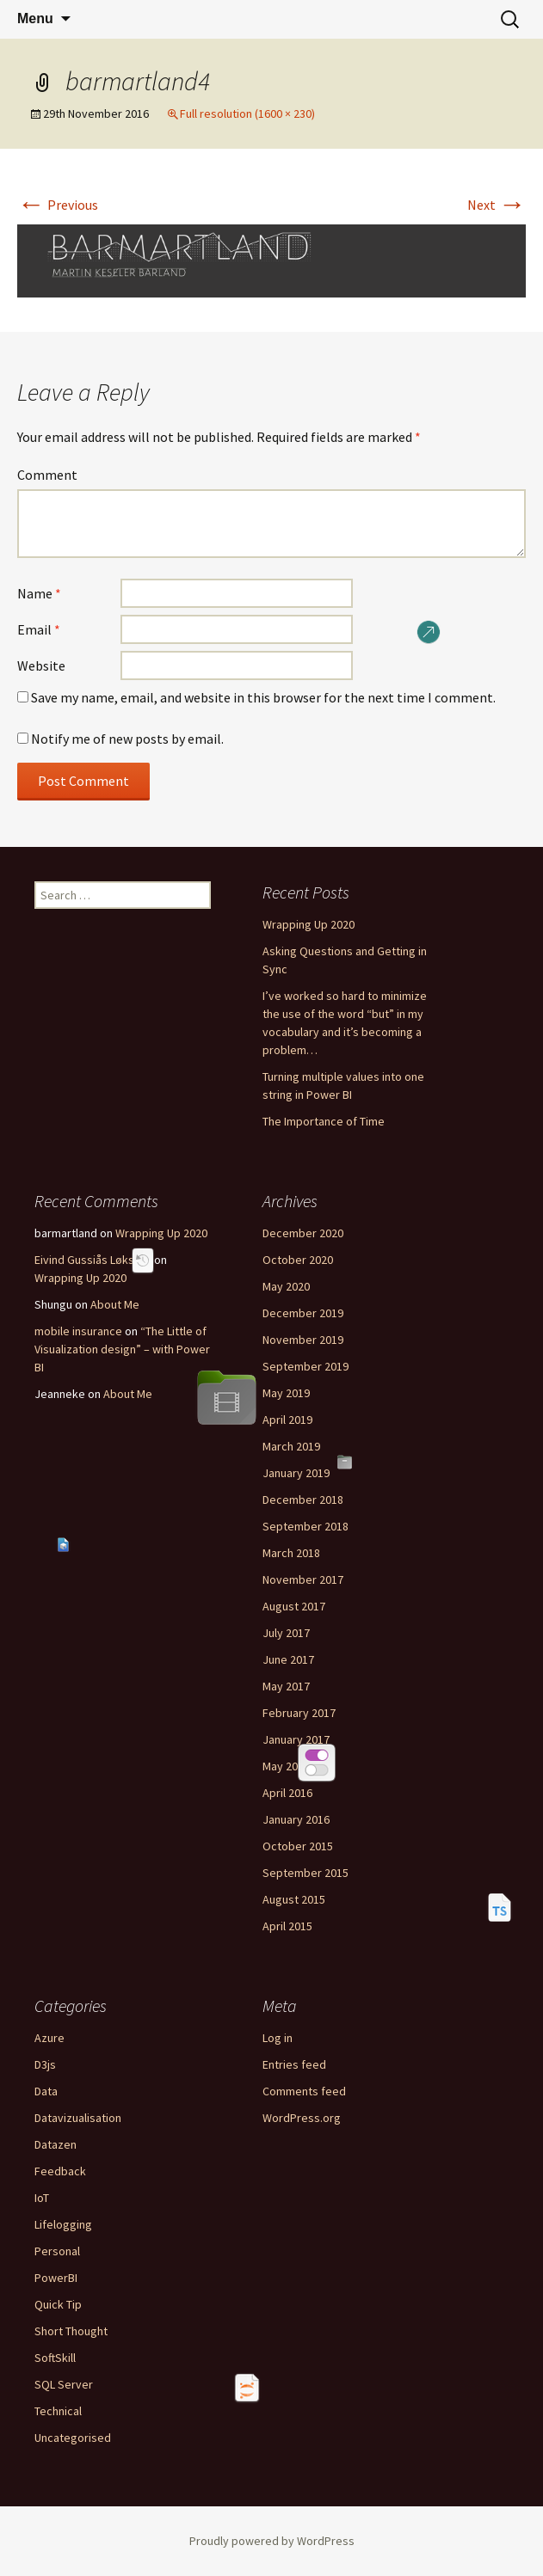 The height and width of the screenshot is (2576, 543). What do you see at coordinates (143, 1260) in the screenshot?
I see `a deleted file in the trash` at bounding box center [143, 1260].